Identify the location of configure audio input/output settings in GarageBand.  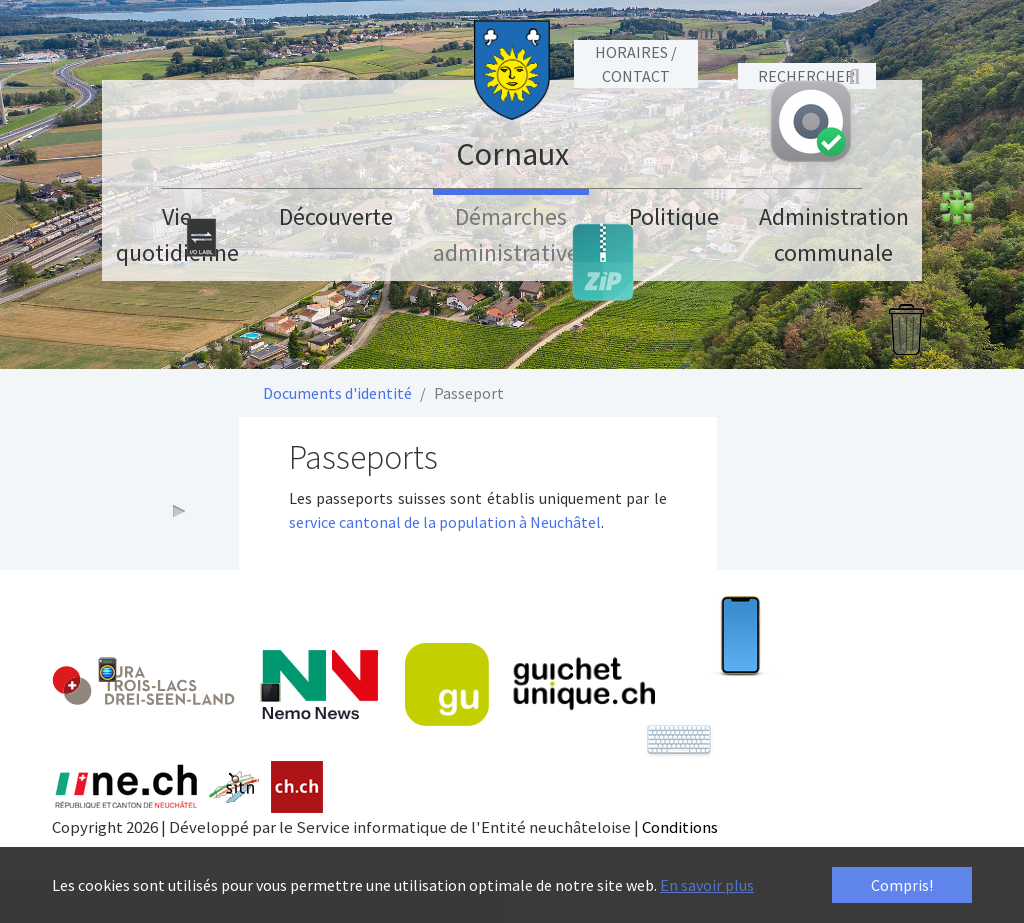
(201, 238).